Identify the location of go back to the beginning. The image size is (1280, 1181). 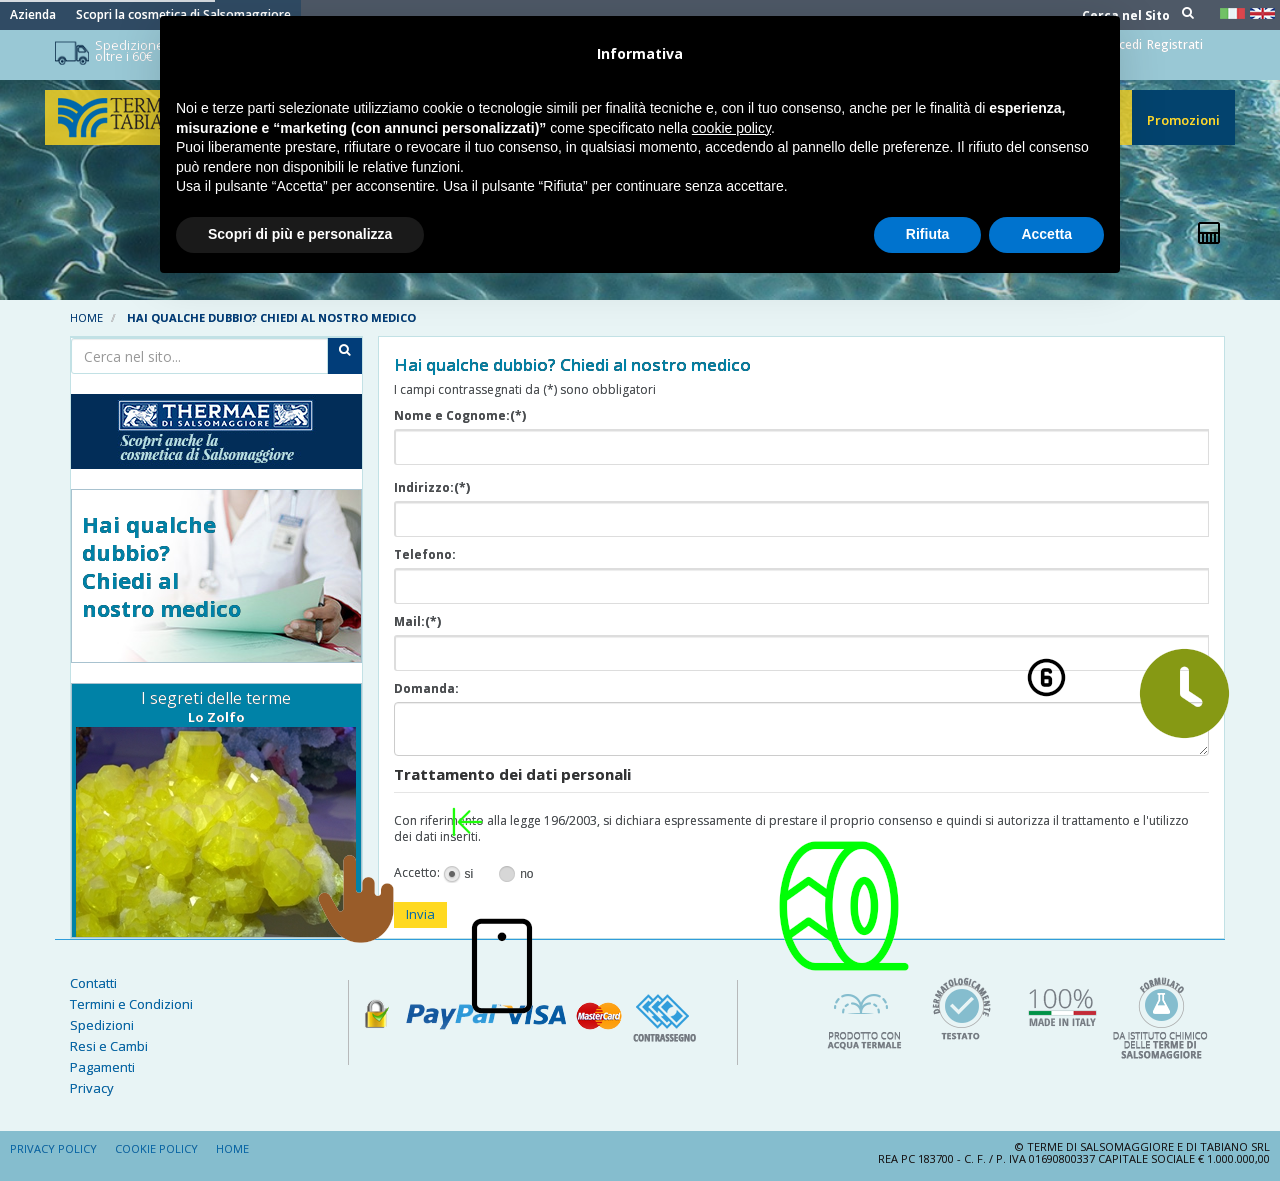
(467, 822).